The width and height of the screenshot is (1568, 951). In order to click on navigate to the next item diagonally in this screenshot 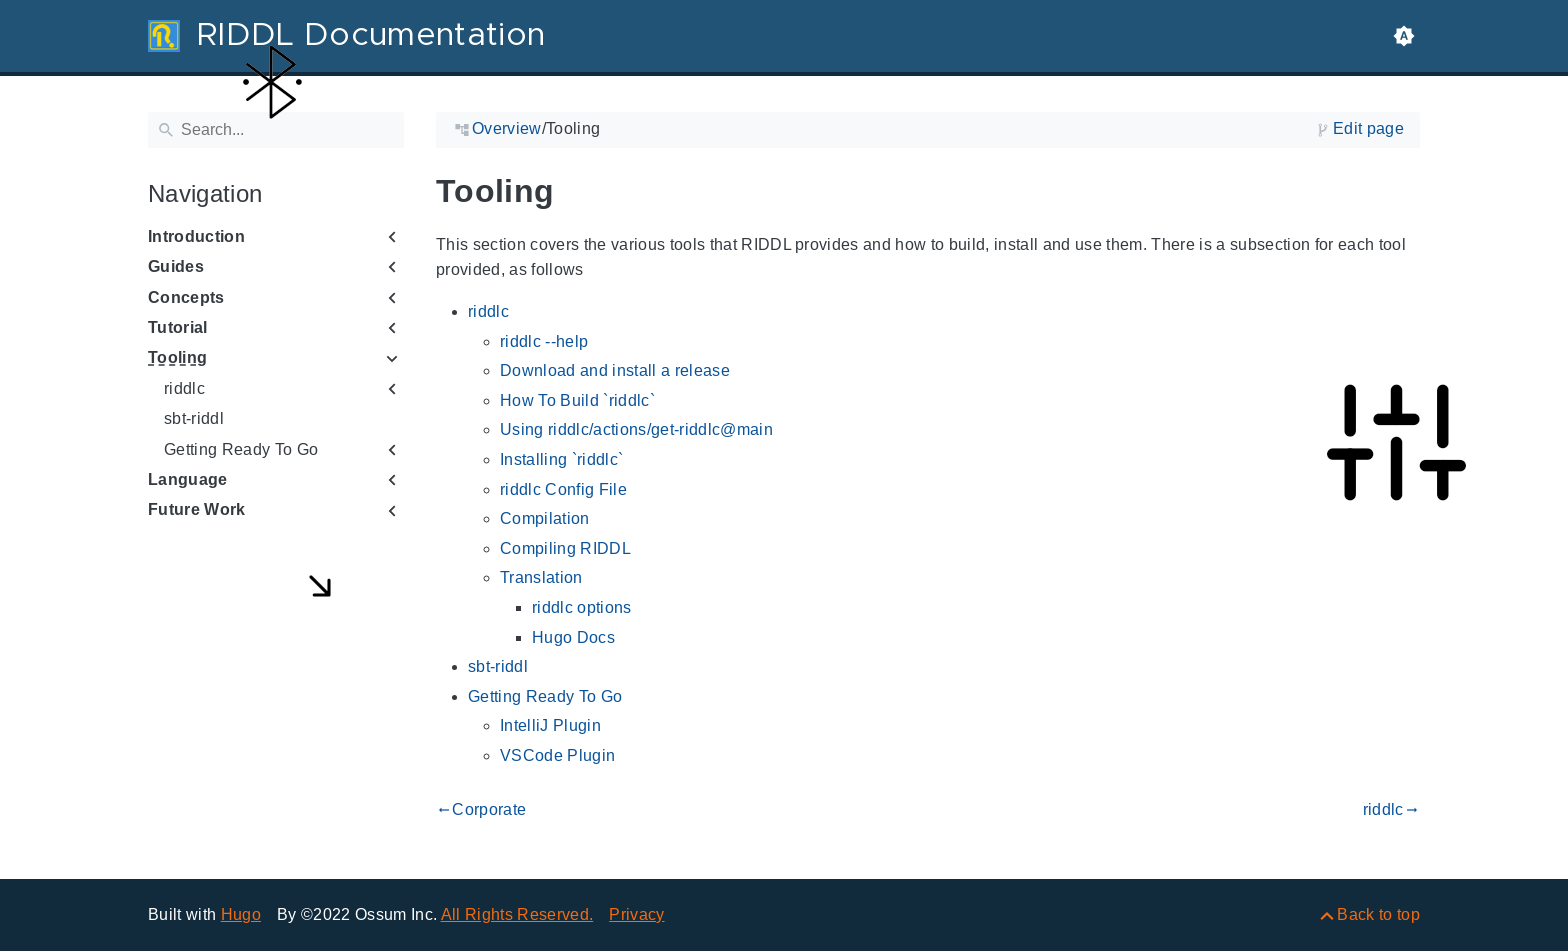, I will do `click(320, 586)`.